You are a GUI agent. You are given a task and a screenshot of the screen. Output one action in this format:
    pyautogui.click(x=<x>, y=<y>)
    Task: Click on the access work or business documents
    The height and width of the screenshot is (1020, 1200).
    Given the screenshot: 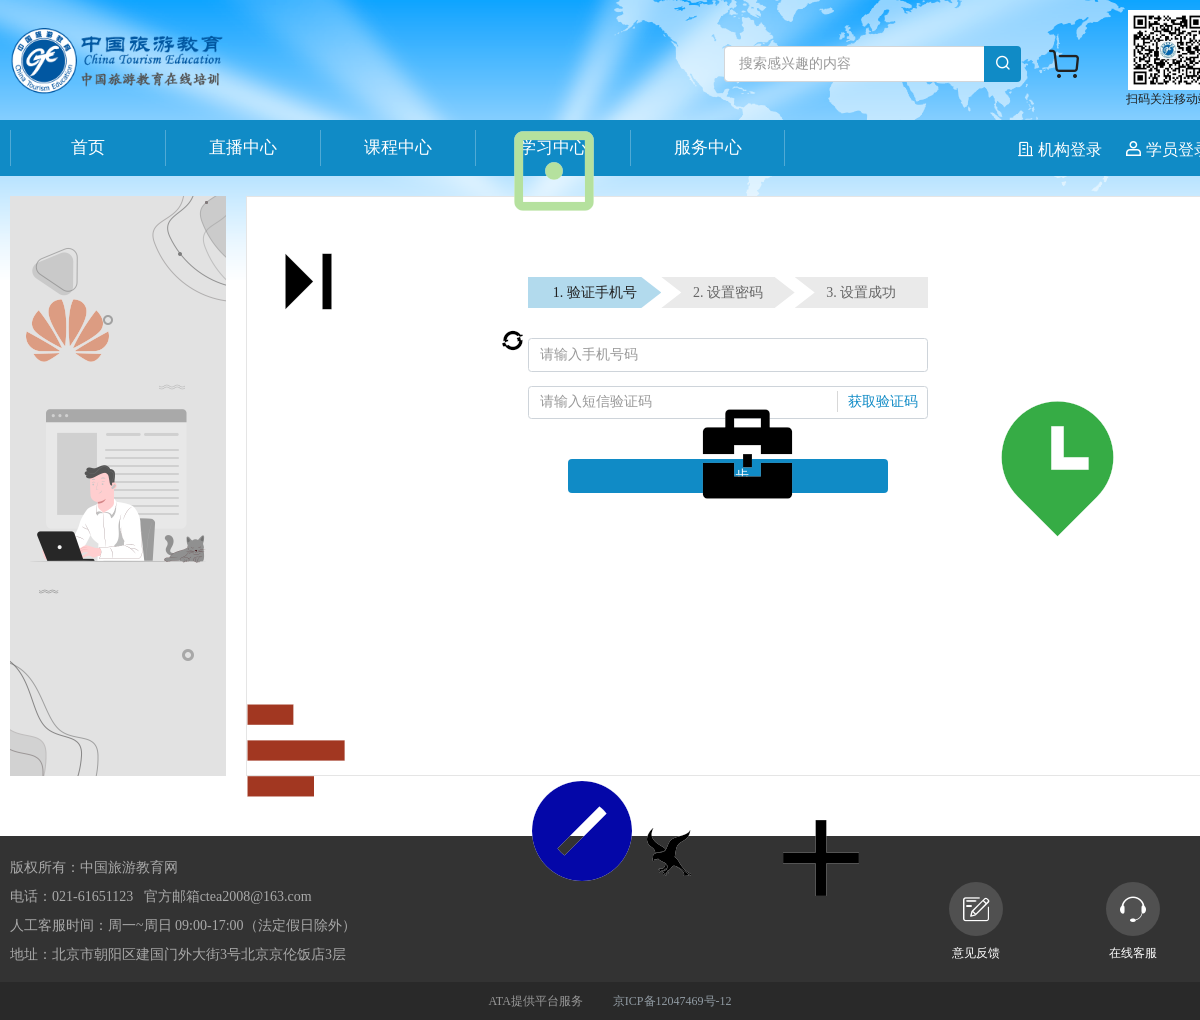 What is the action you would take?
    pyautogui.click(x=747, y=458)
    